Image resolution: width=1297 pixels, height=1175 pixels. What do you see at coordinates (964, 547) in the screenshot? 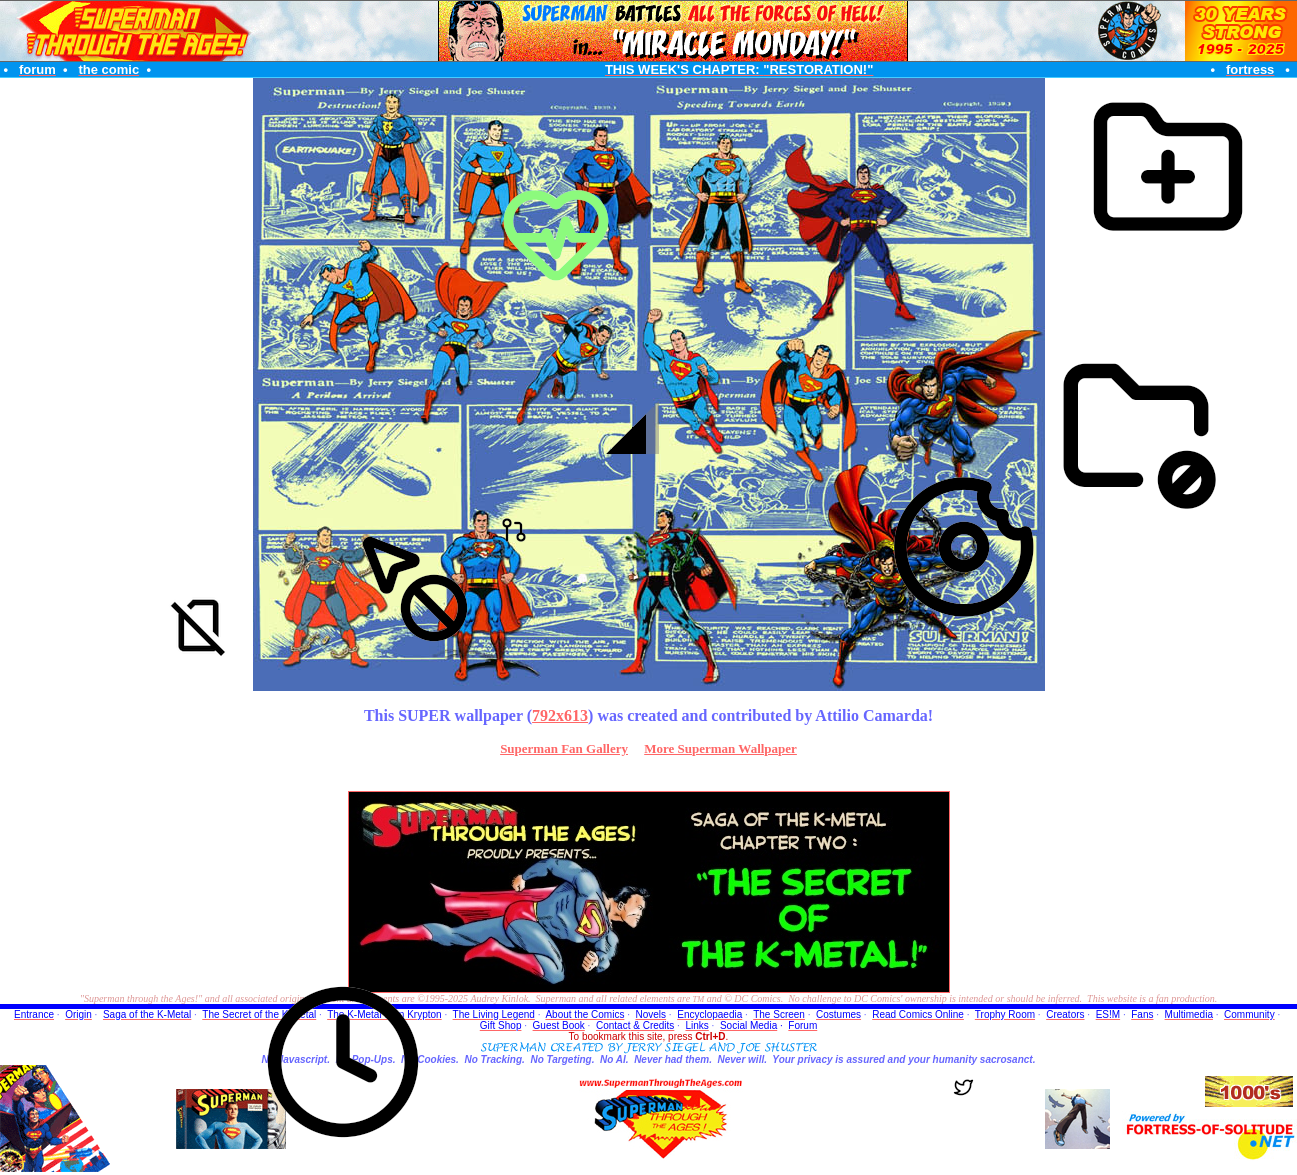
I see `access food or bakery category` at bounding box center [964, 547].